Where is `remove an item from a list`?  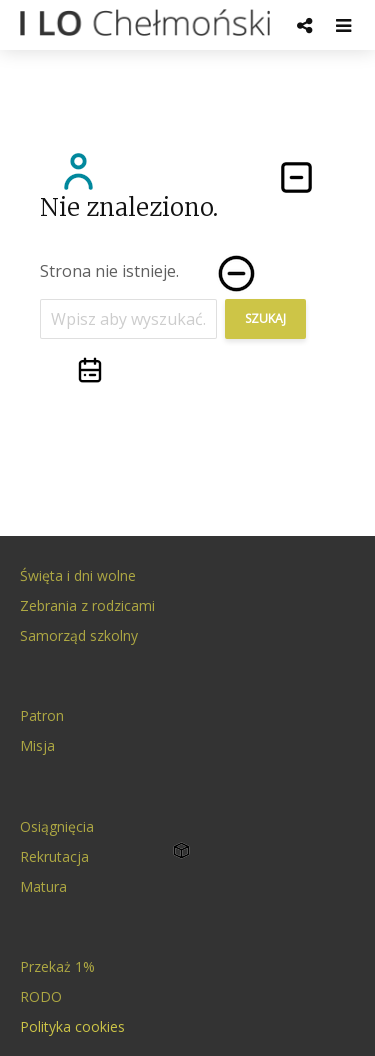 remove an item from a list is located at coordinates (236, 273).